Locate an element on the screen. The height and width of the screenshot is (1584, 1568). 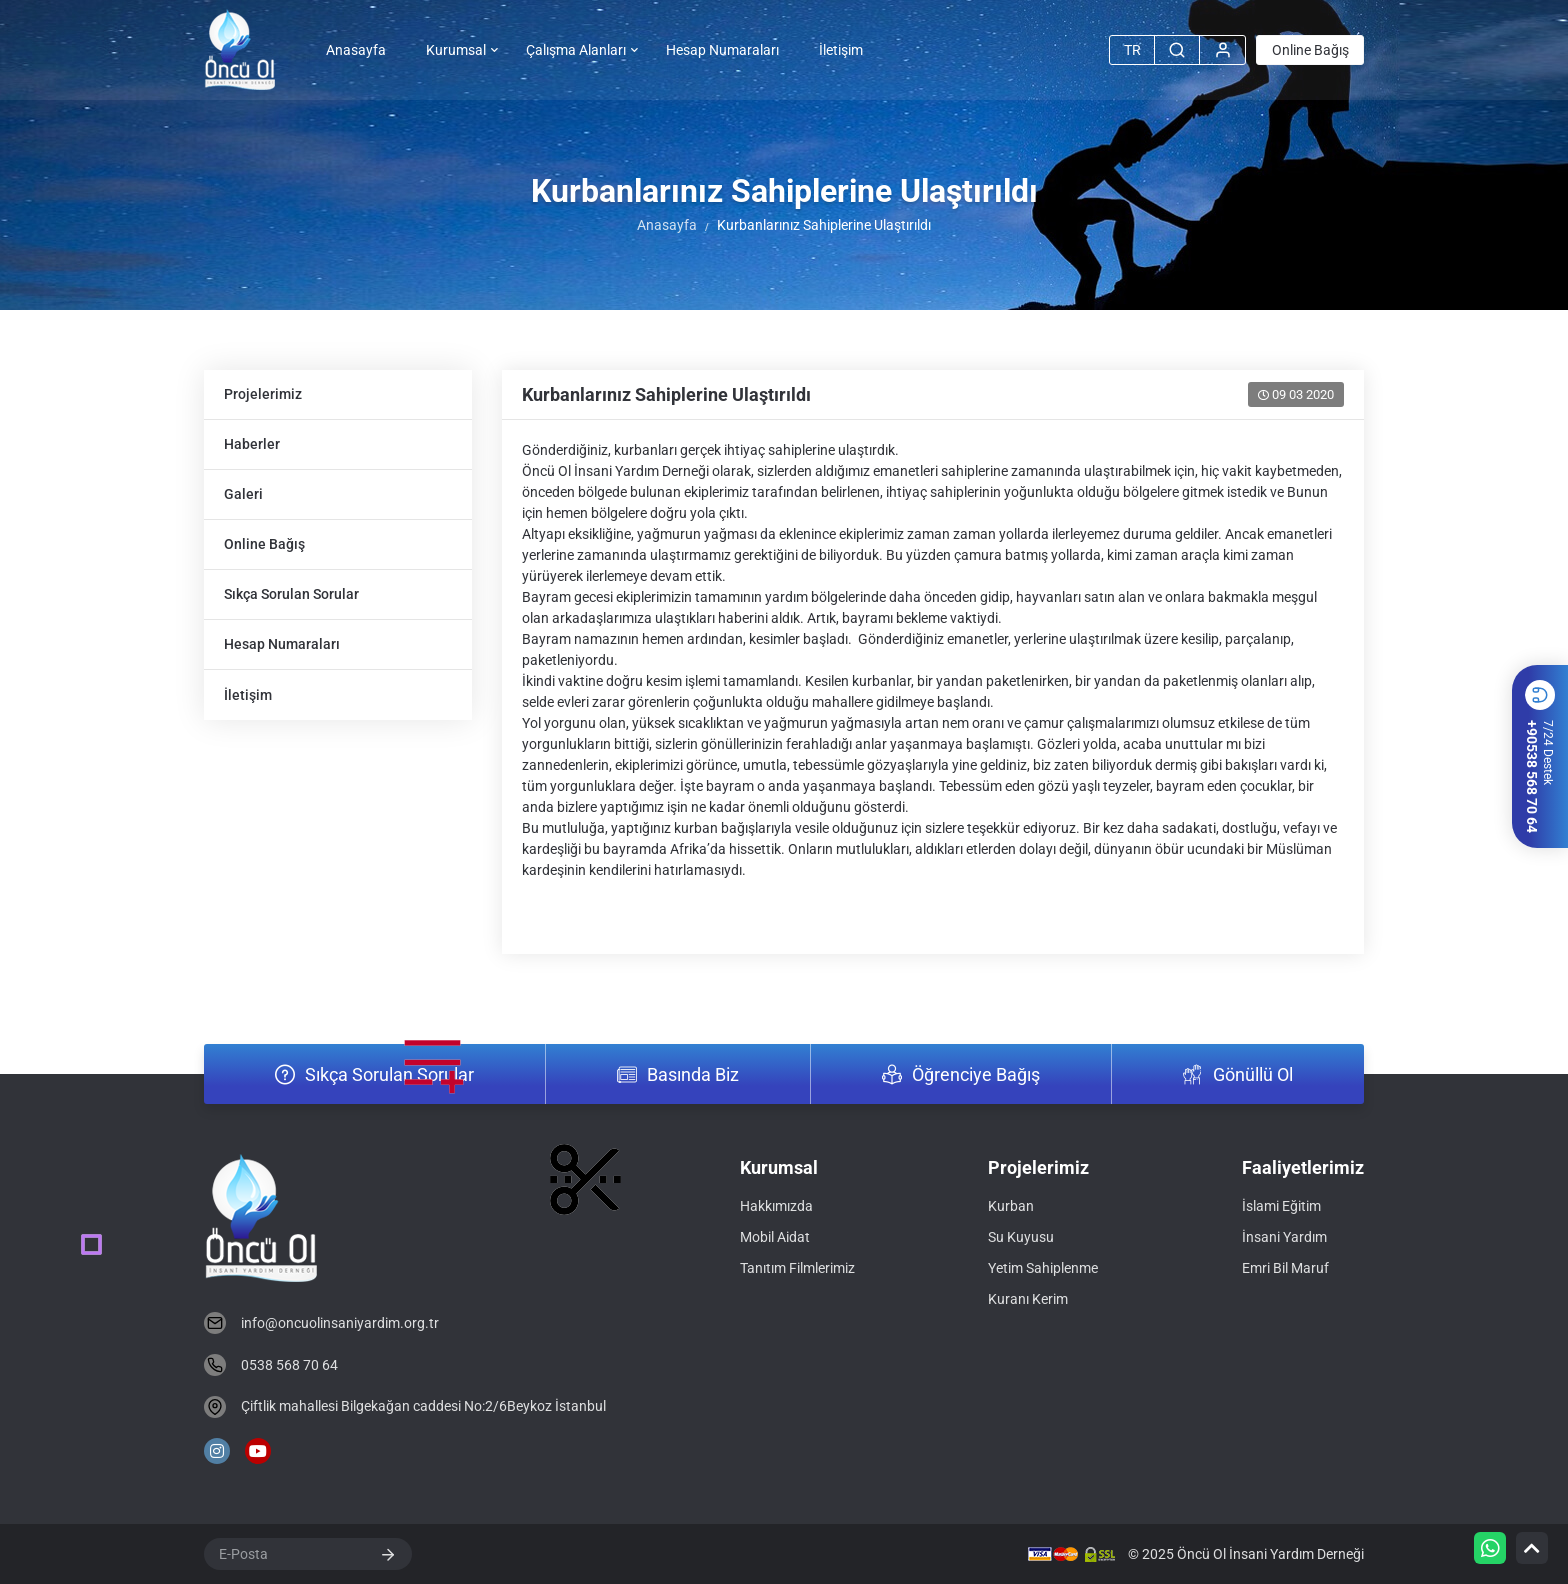
stop media playback is located at coordinates (91, 1244).